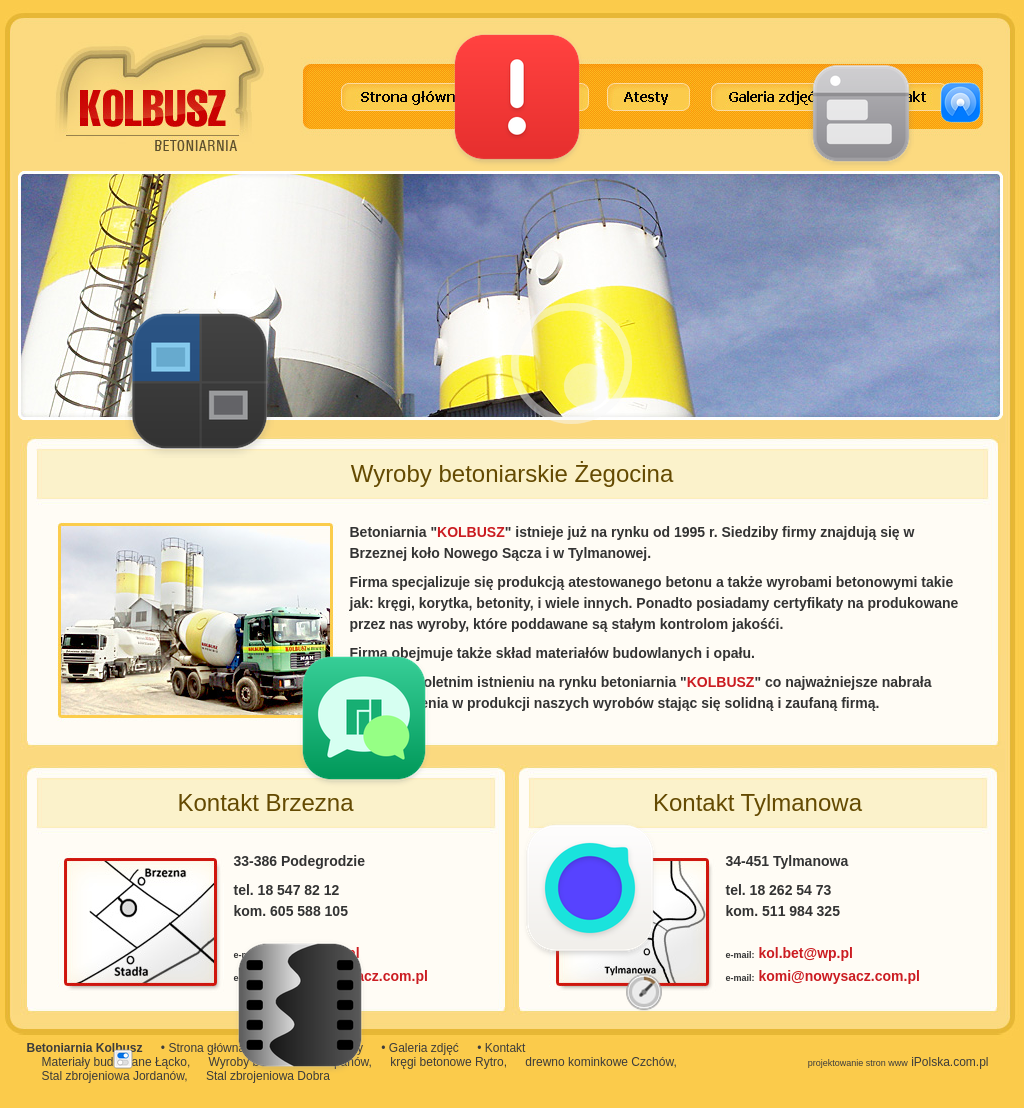 This screenshot has height=1108, width=1024. I want to click on open mercury browser app, so click(590, 888).